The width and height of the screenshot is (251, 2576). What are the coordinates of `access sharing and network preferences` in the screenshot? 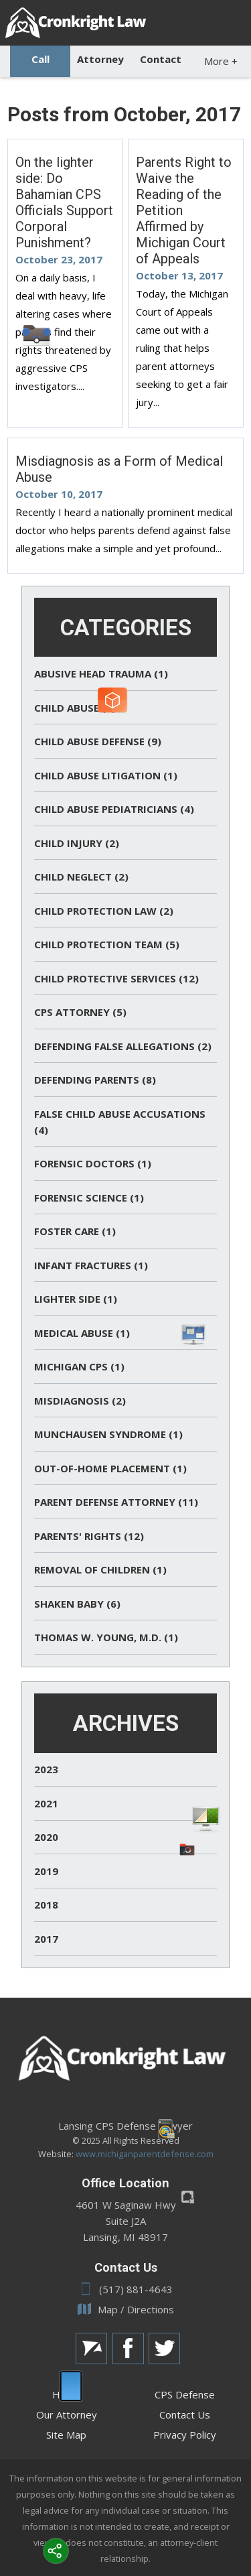 It's located at (56, 2551).